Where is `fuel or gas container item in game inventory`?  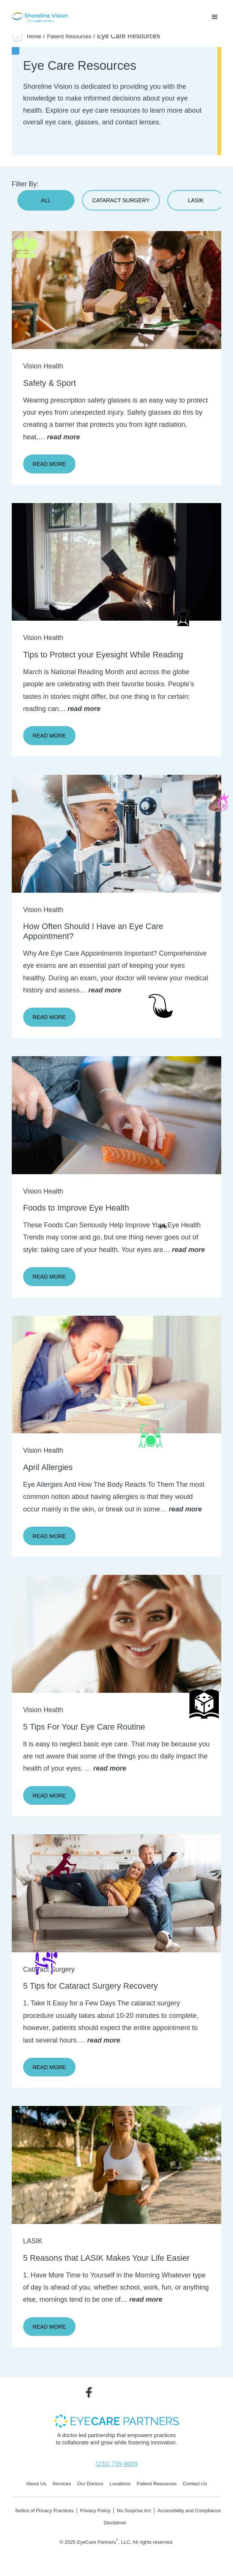 fuel or gas container item in game inventory is located at coordinates (183, 617).